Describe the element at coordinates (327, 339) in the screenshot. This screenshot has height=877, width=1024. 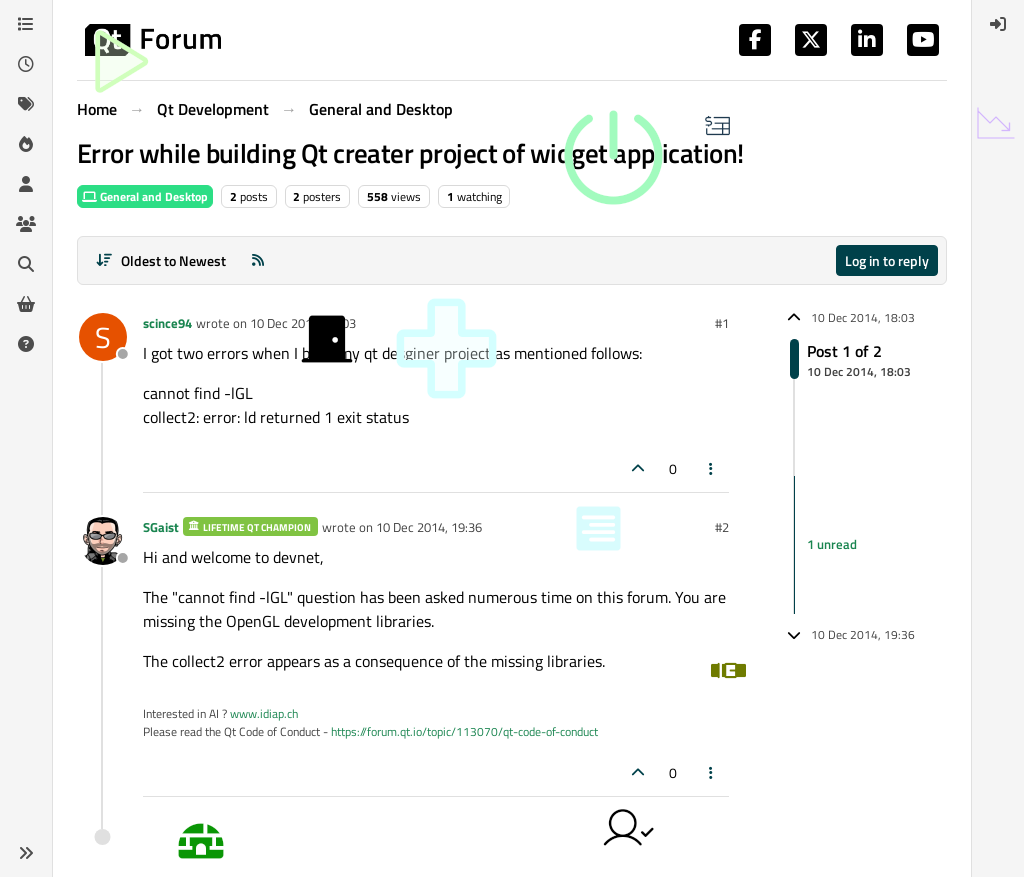
I see `exit or log out of the application` at that location.